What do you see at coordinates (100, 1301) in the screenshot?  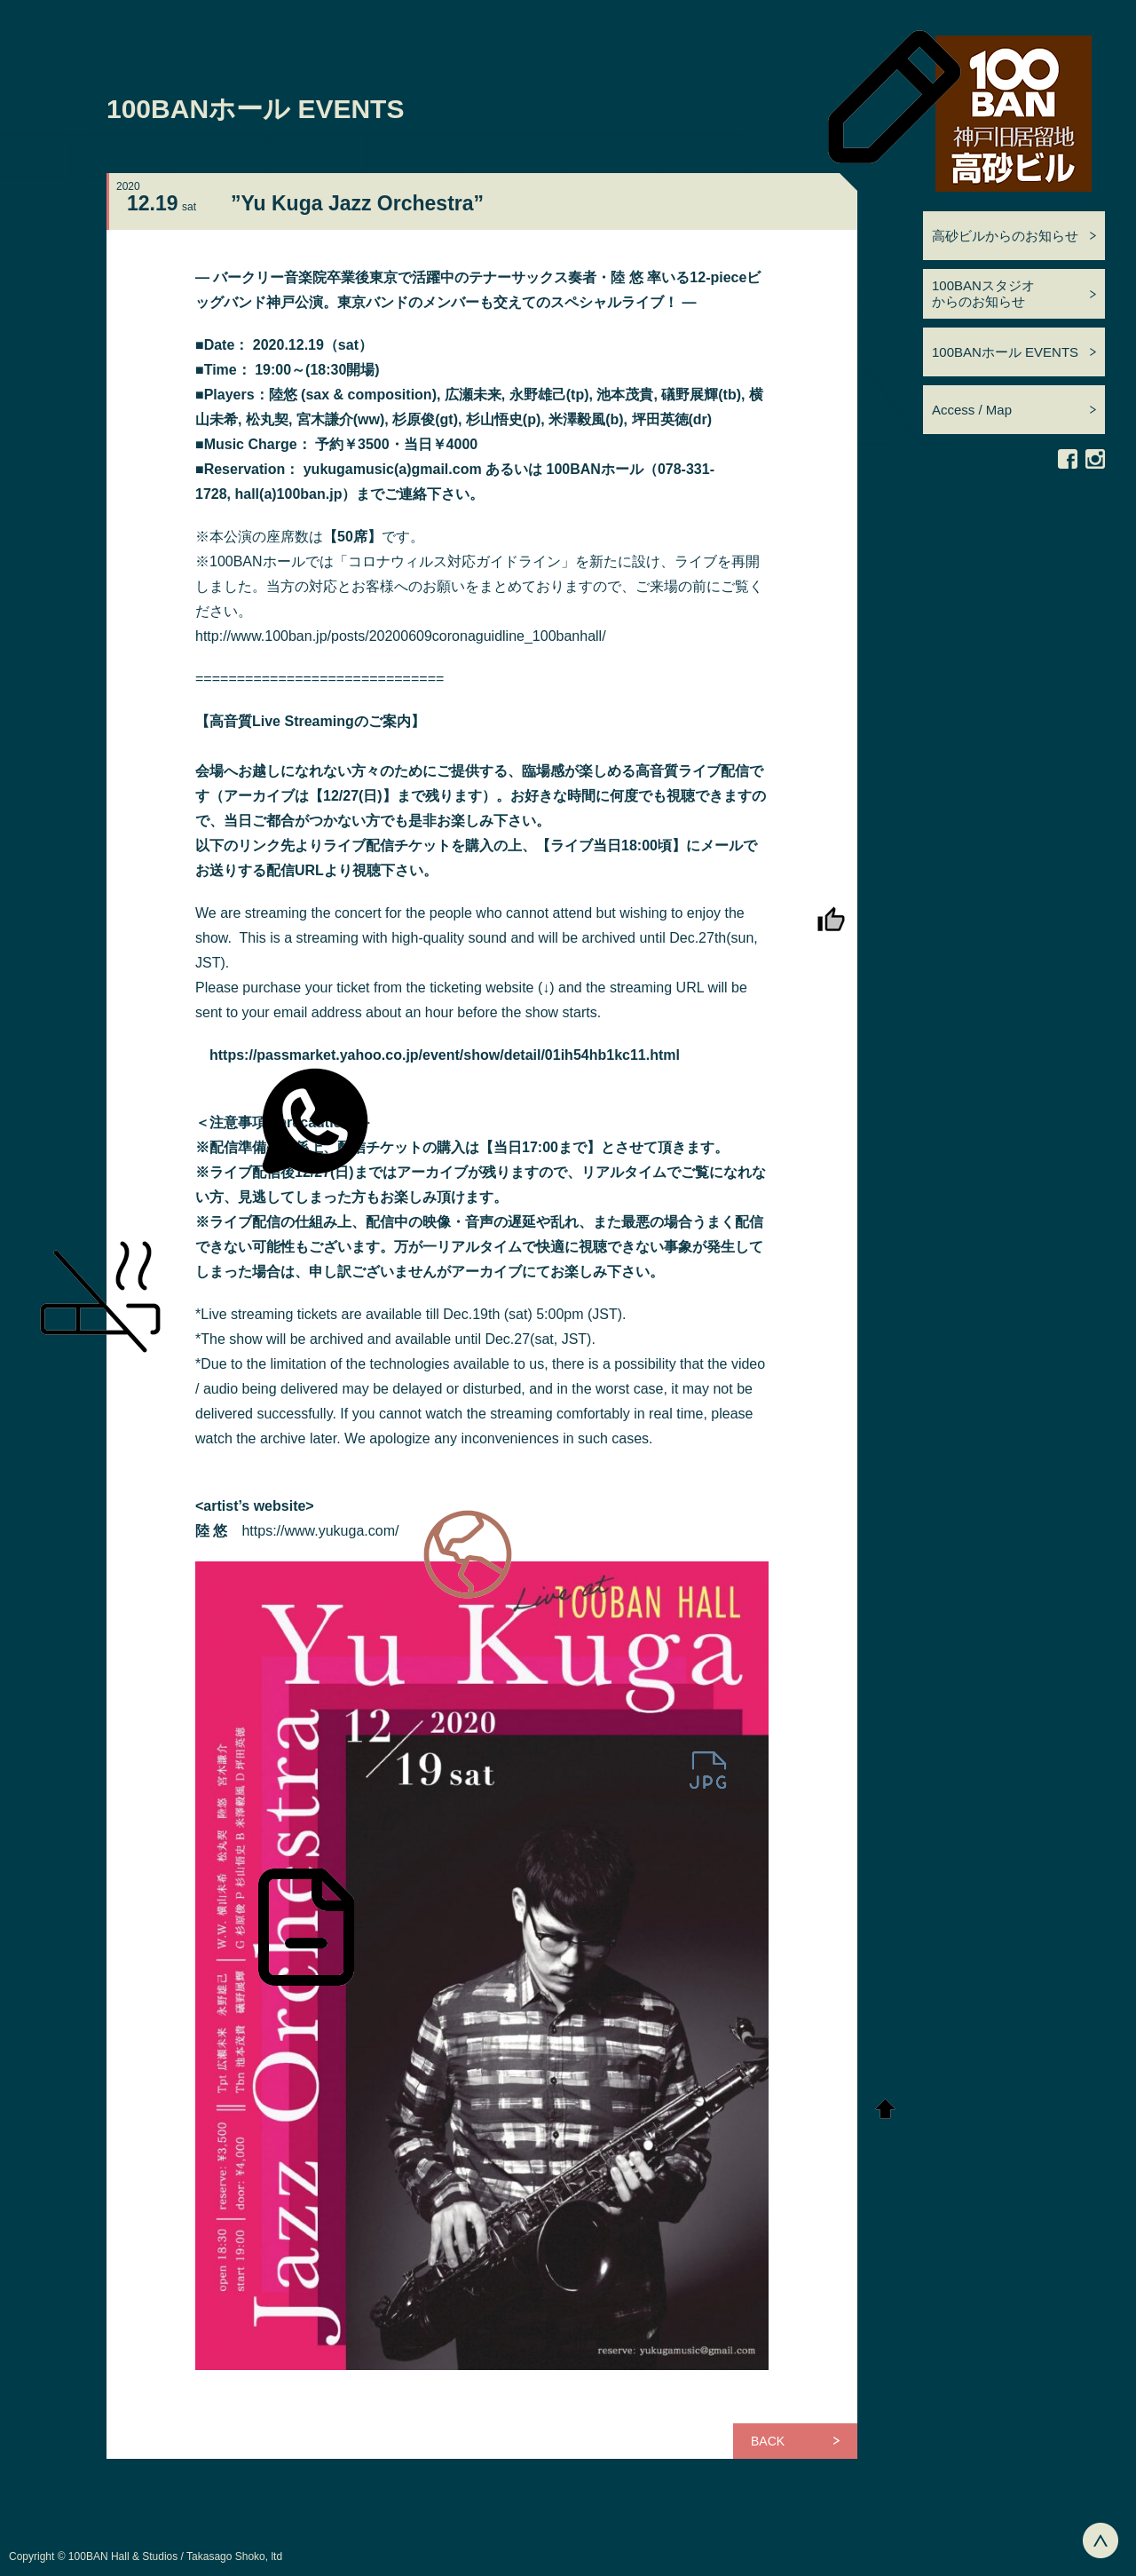 I see `indicates a no smoking zone` at bounding box center [100, 1301].